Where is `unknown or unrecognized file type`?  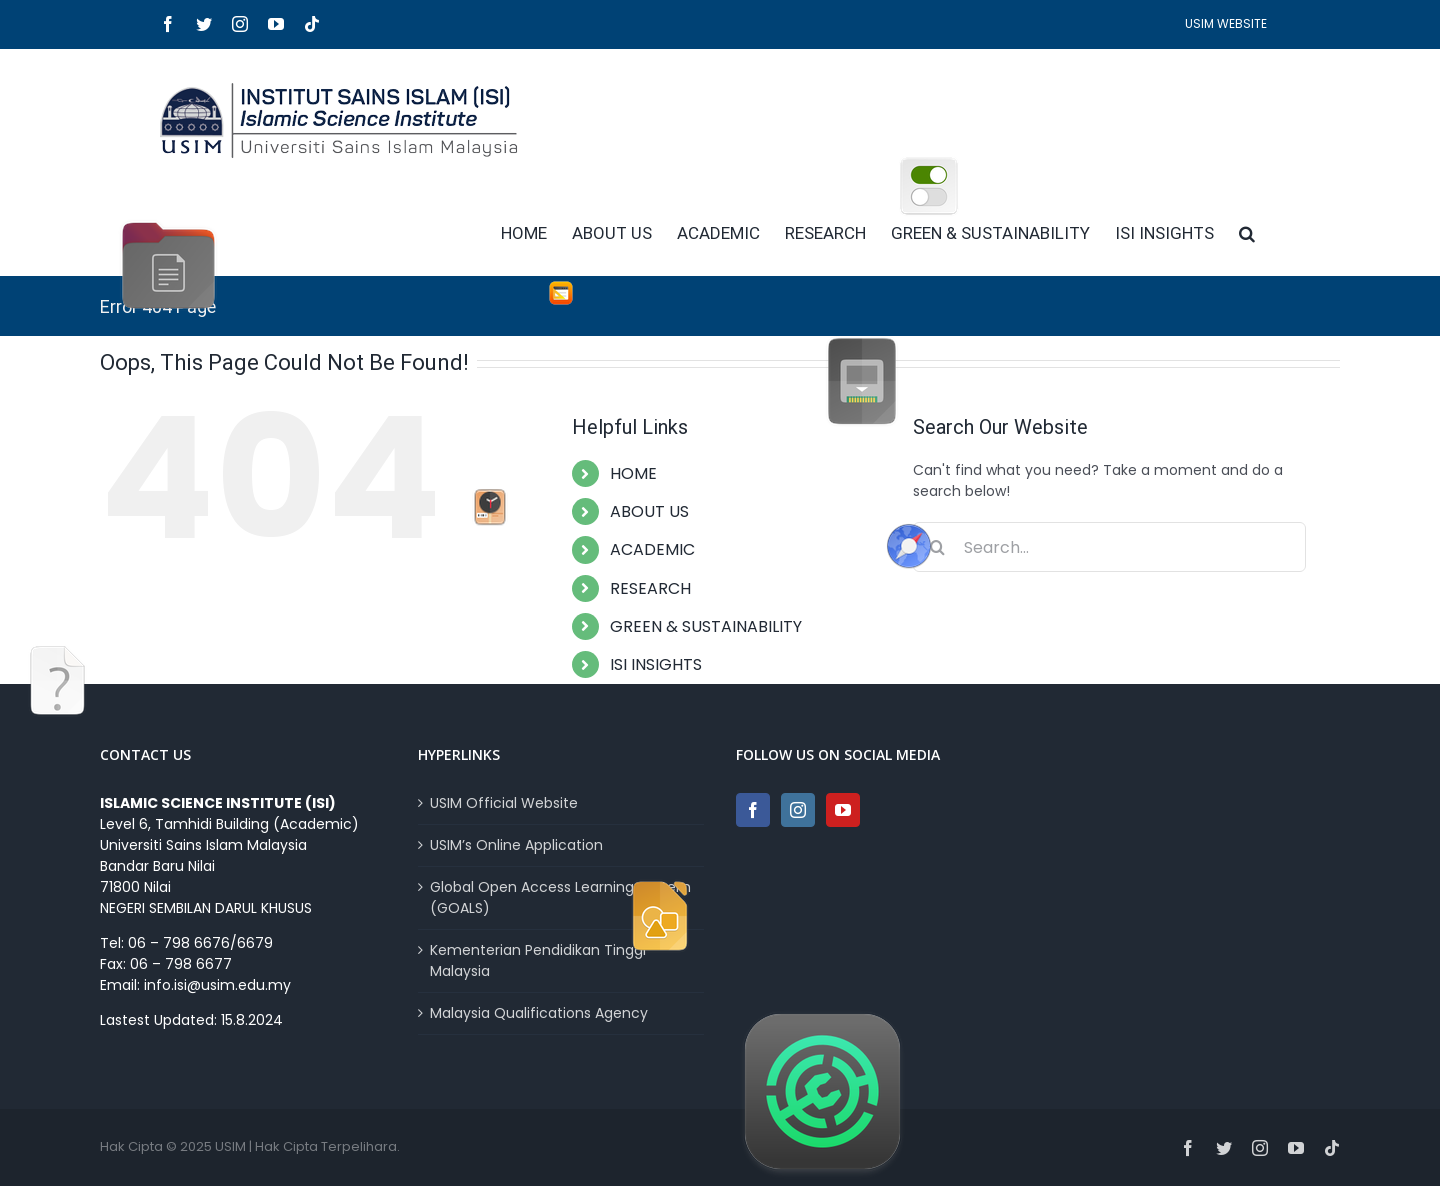 unknown or unrecognized file type is located at coordinates (57, 680).